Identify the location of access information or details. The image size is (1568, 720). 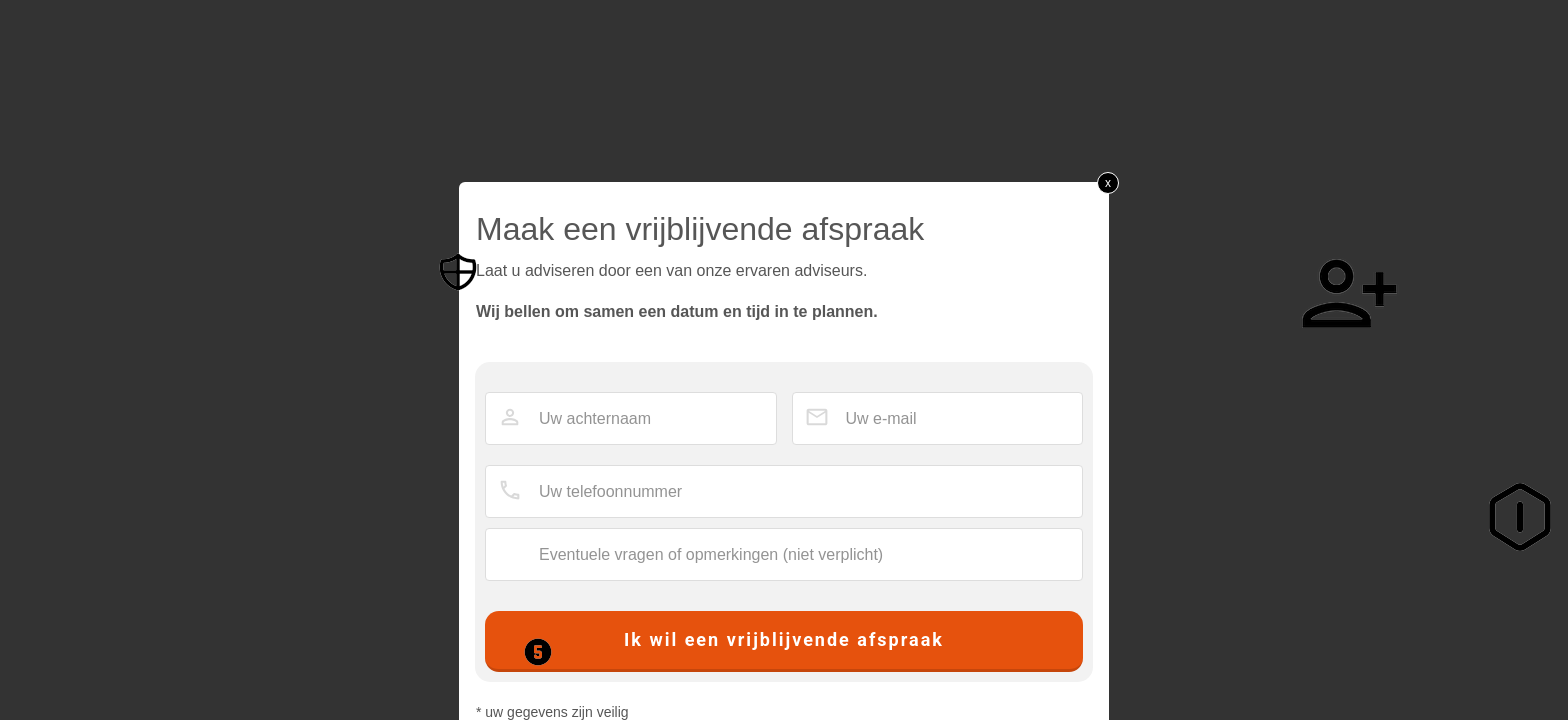
(1520, 517).